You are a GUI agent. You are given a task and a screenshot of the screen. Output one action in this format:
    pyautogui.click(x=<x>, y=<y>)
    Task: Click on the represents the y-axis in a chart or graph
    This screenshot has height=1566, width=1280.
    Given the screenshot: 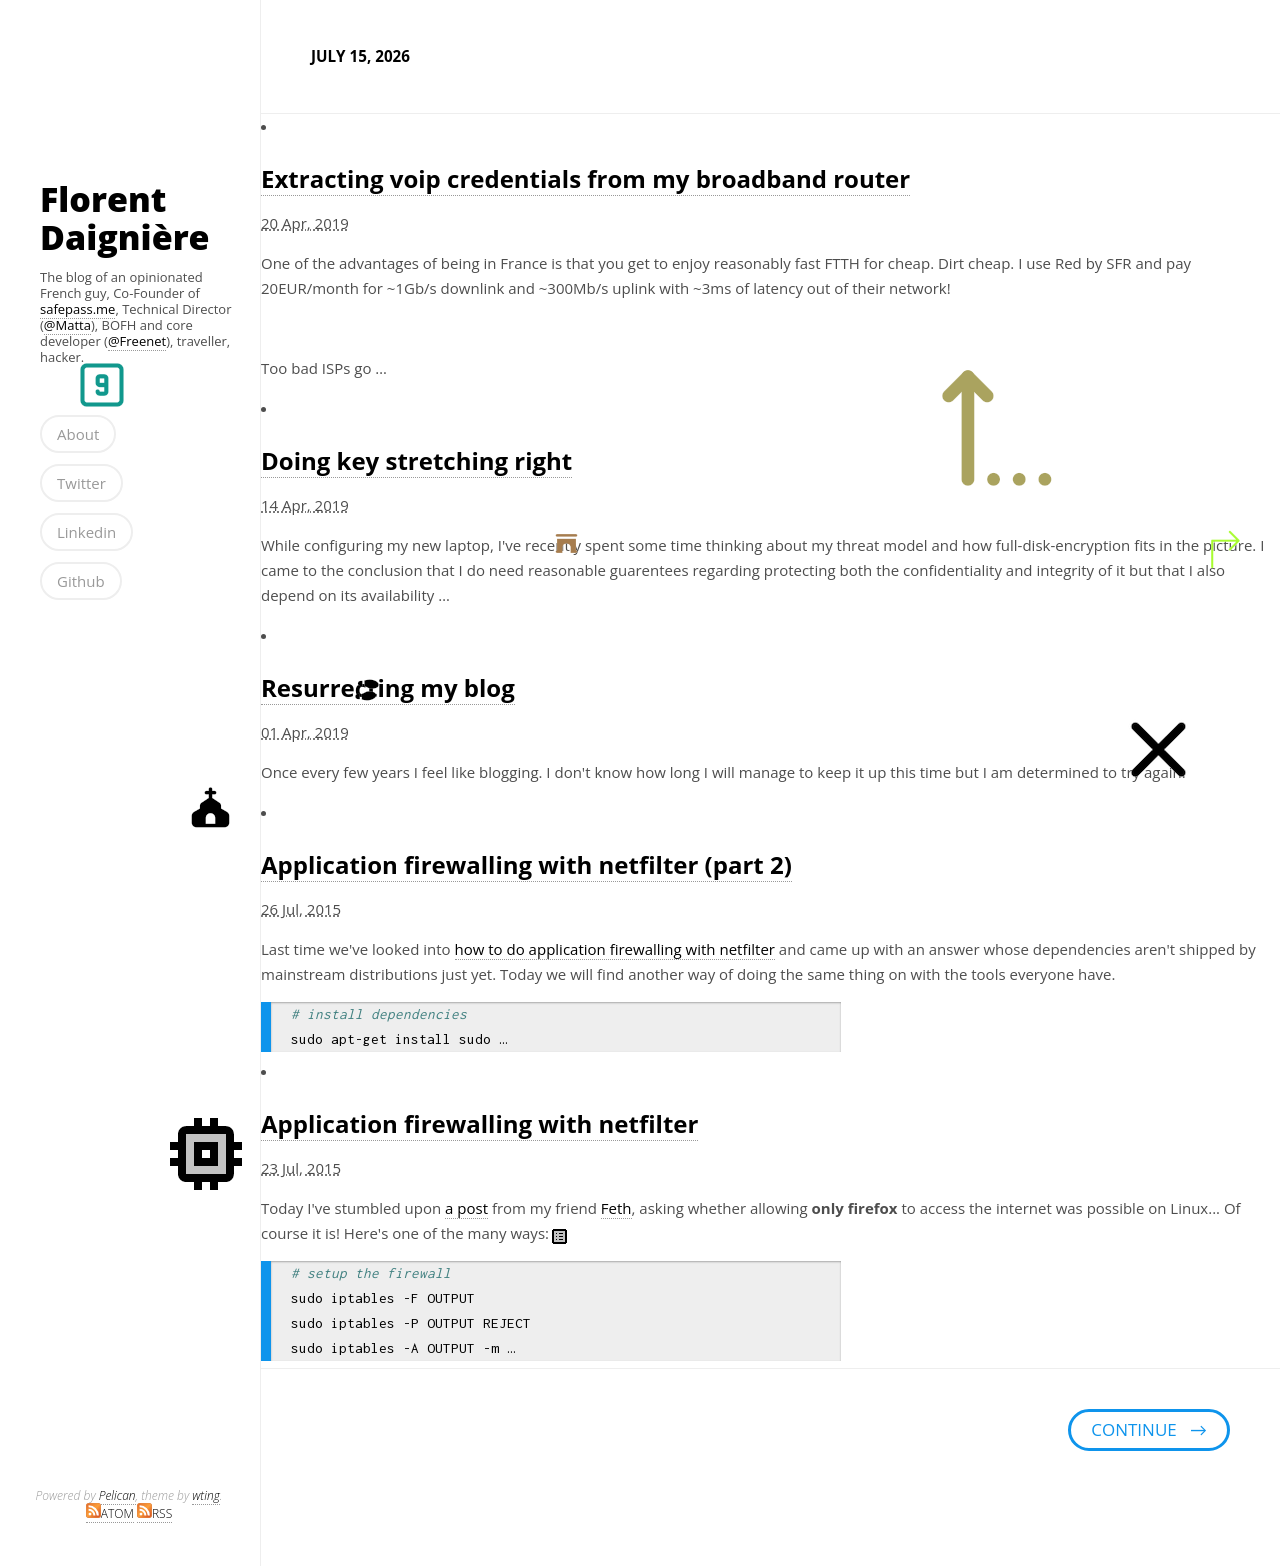 What is the action you would take?
    pyautogui.click(x=1000, y=428)
    